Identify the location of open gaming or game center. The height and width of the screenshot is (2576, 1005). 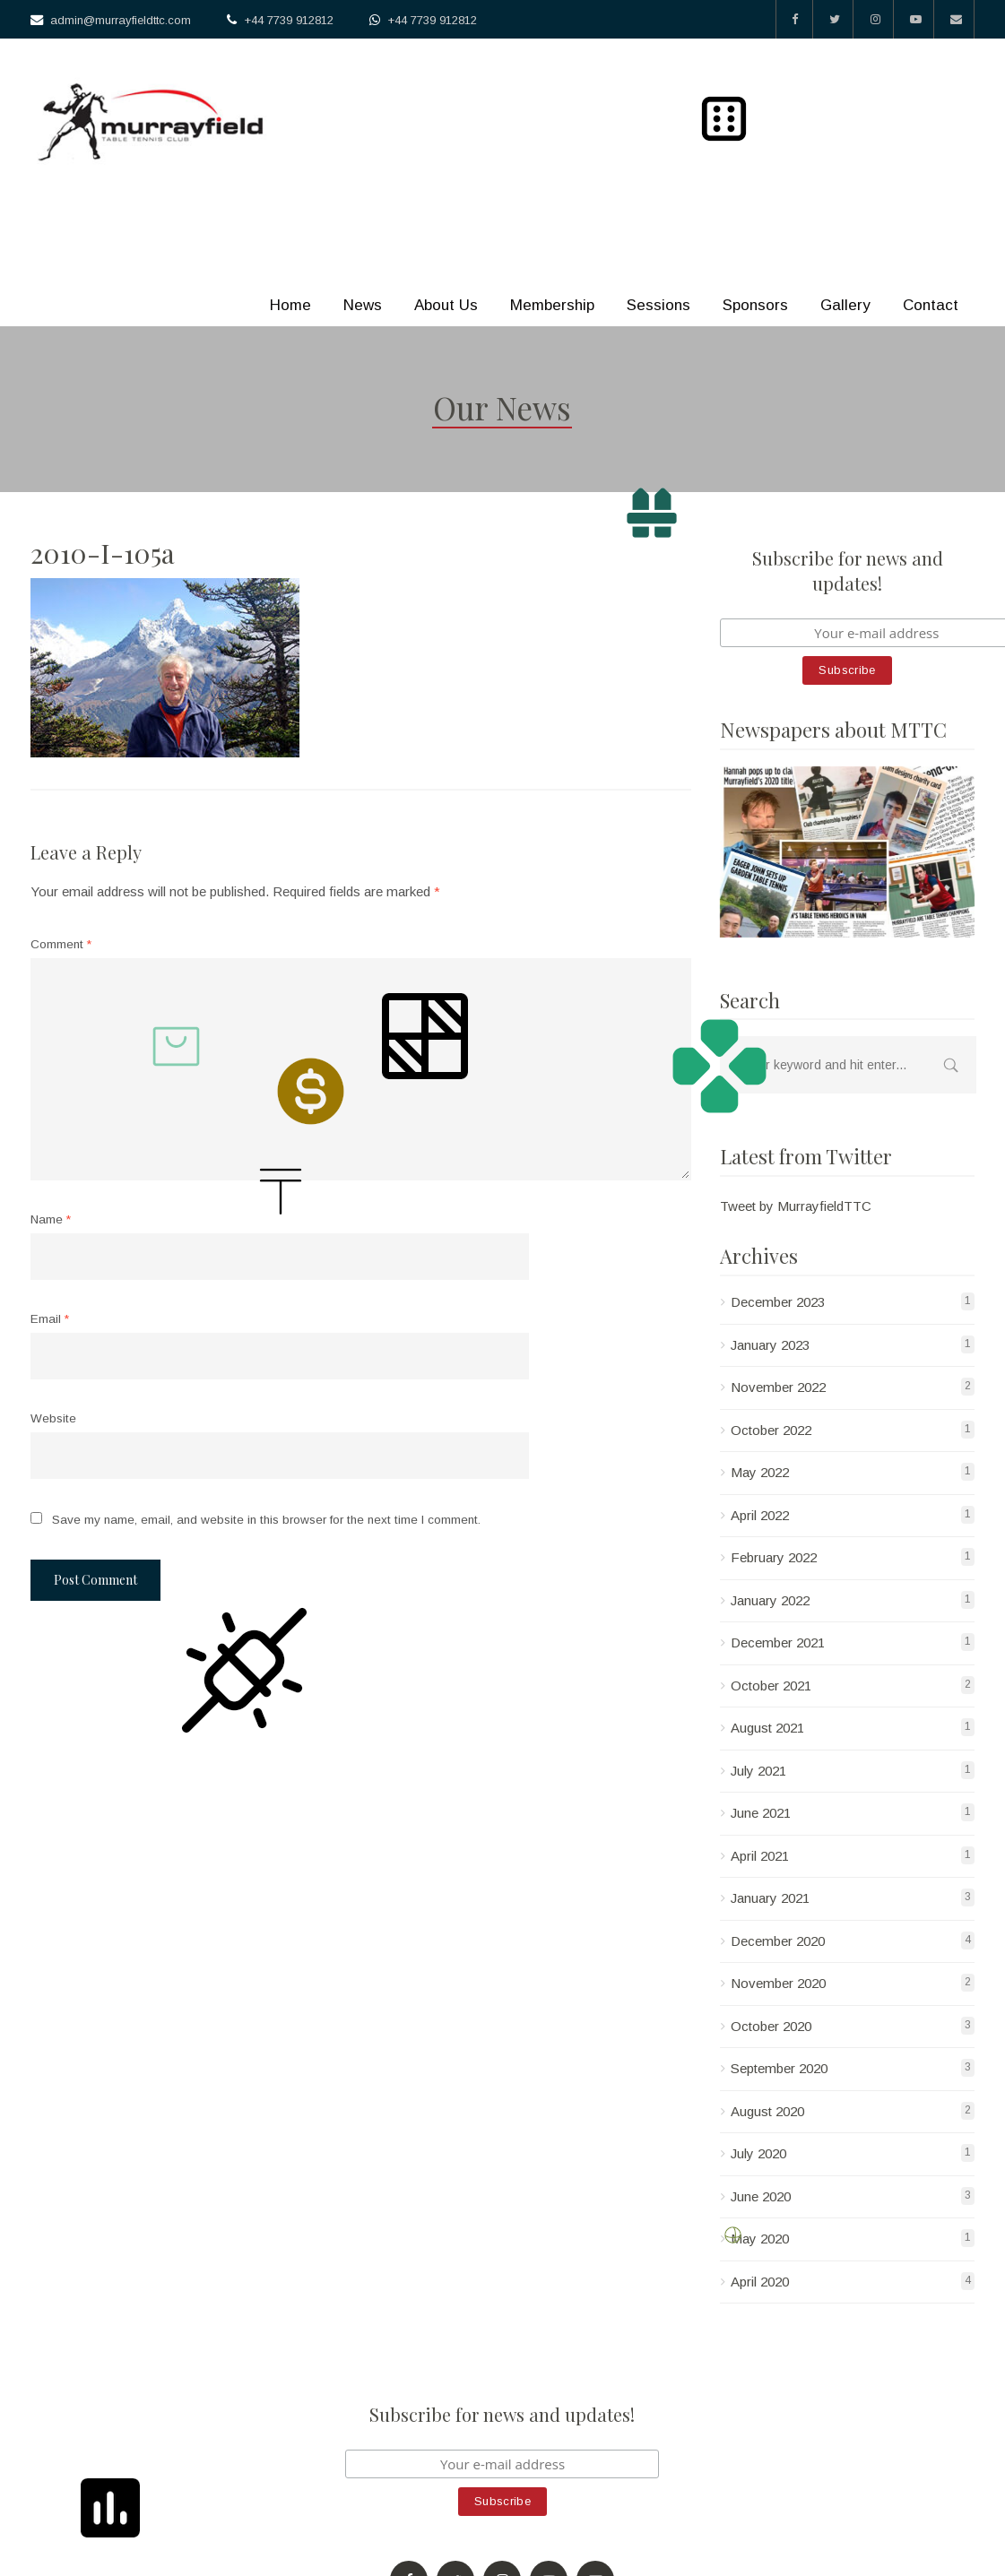
(719, 1066).